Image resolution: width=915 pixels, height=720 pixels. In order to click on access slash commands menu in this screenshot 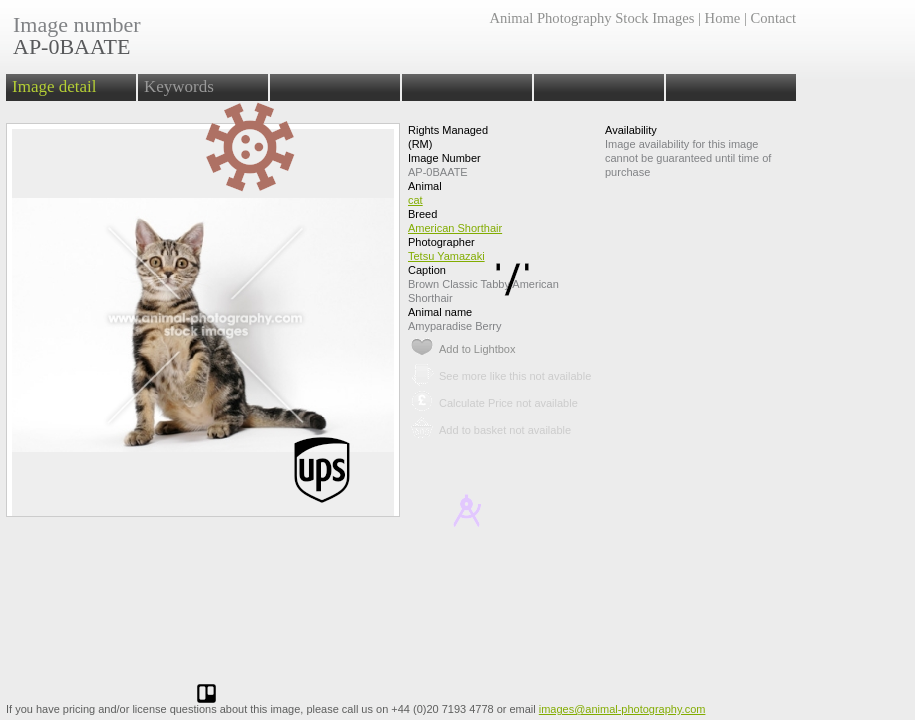, I will do `click(512, 279)`.